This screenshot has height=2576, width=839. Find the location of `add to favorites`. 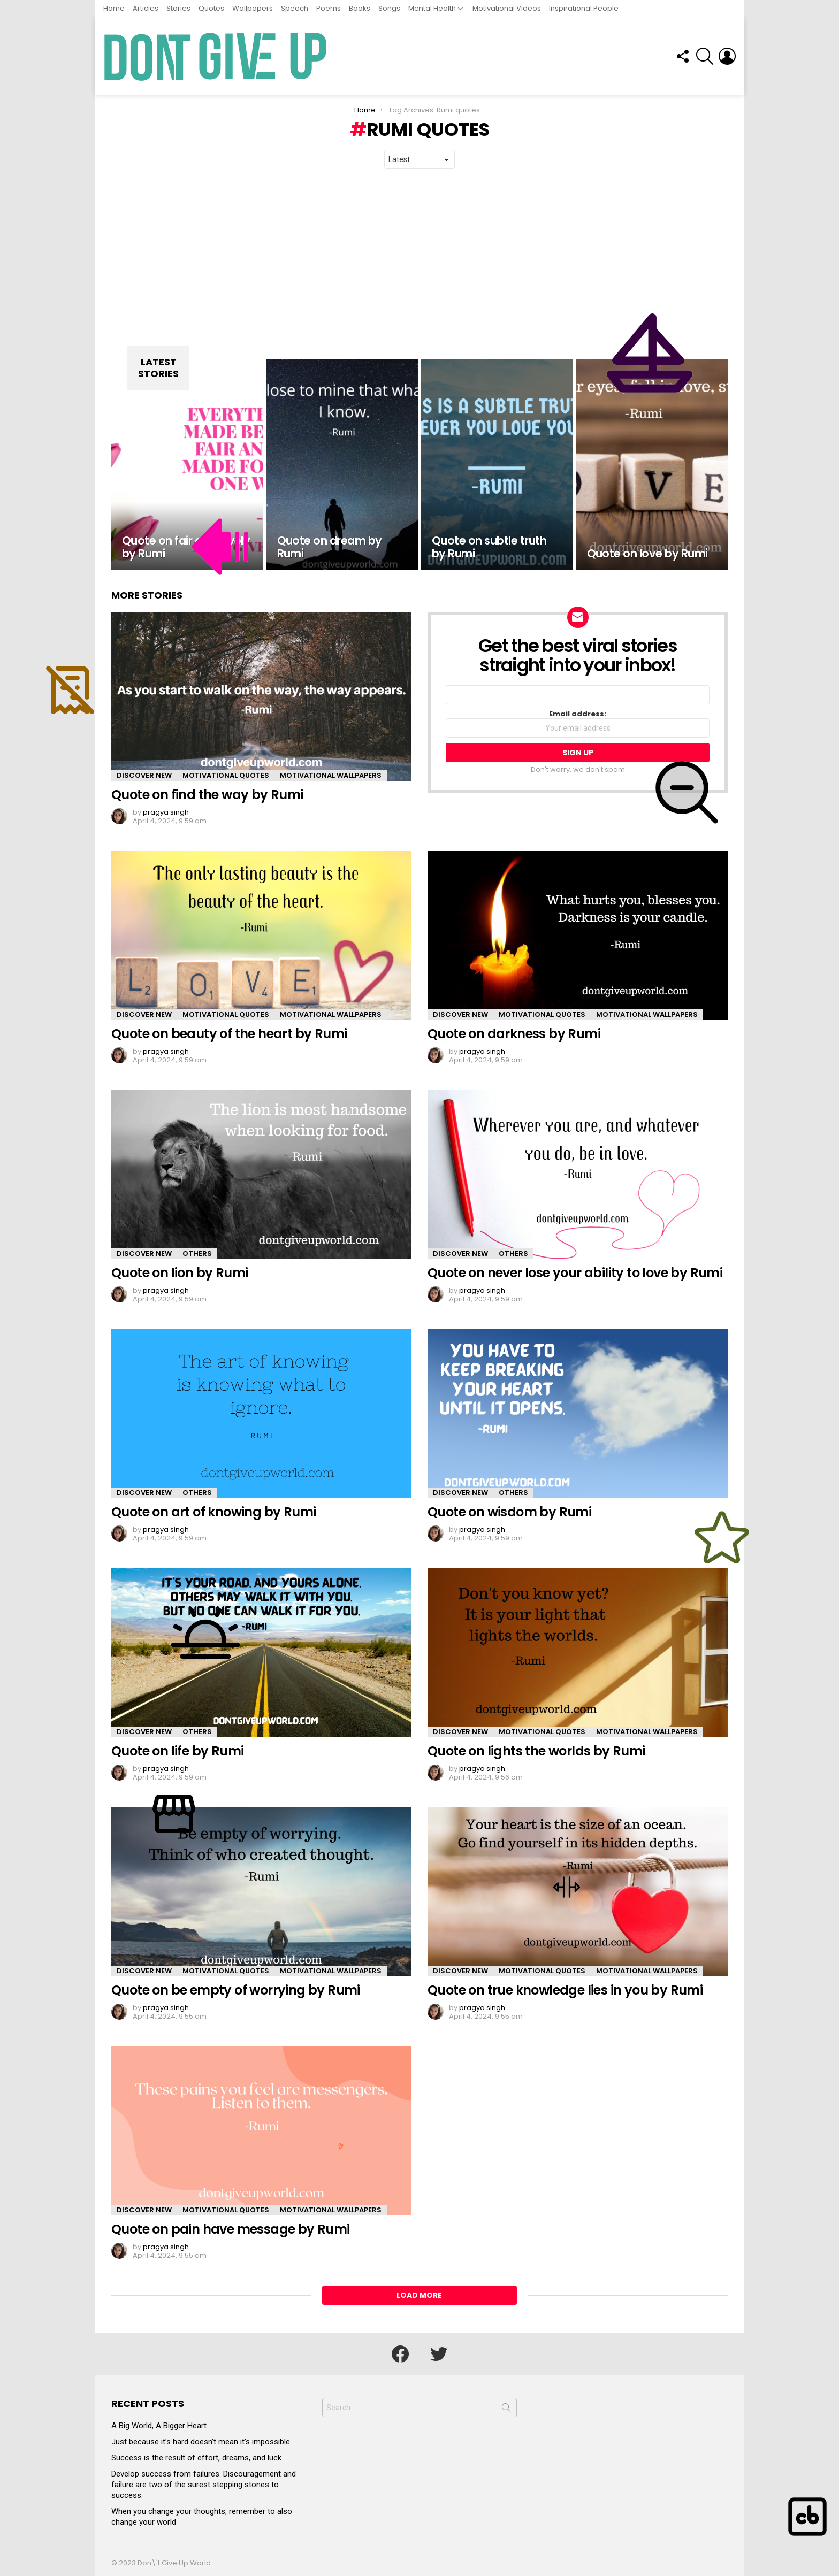

add to favorites is located at coordinates (722, 1538).